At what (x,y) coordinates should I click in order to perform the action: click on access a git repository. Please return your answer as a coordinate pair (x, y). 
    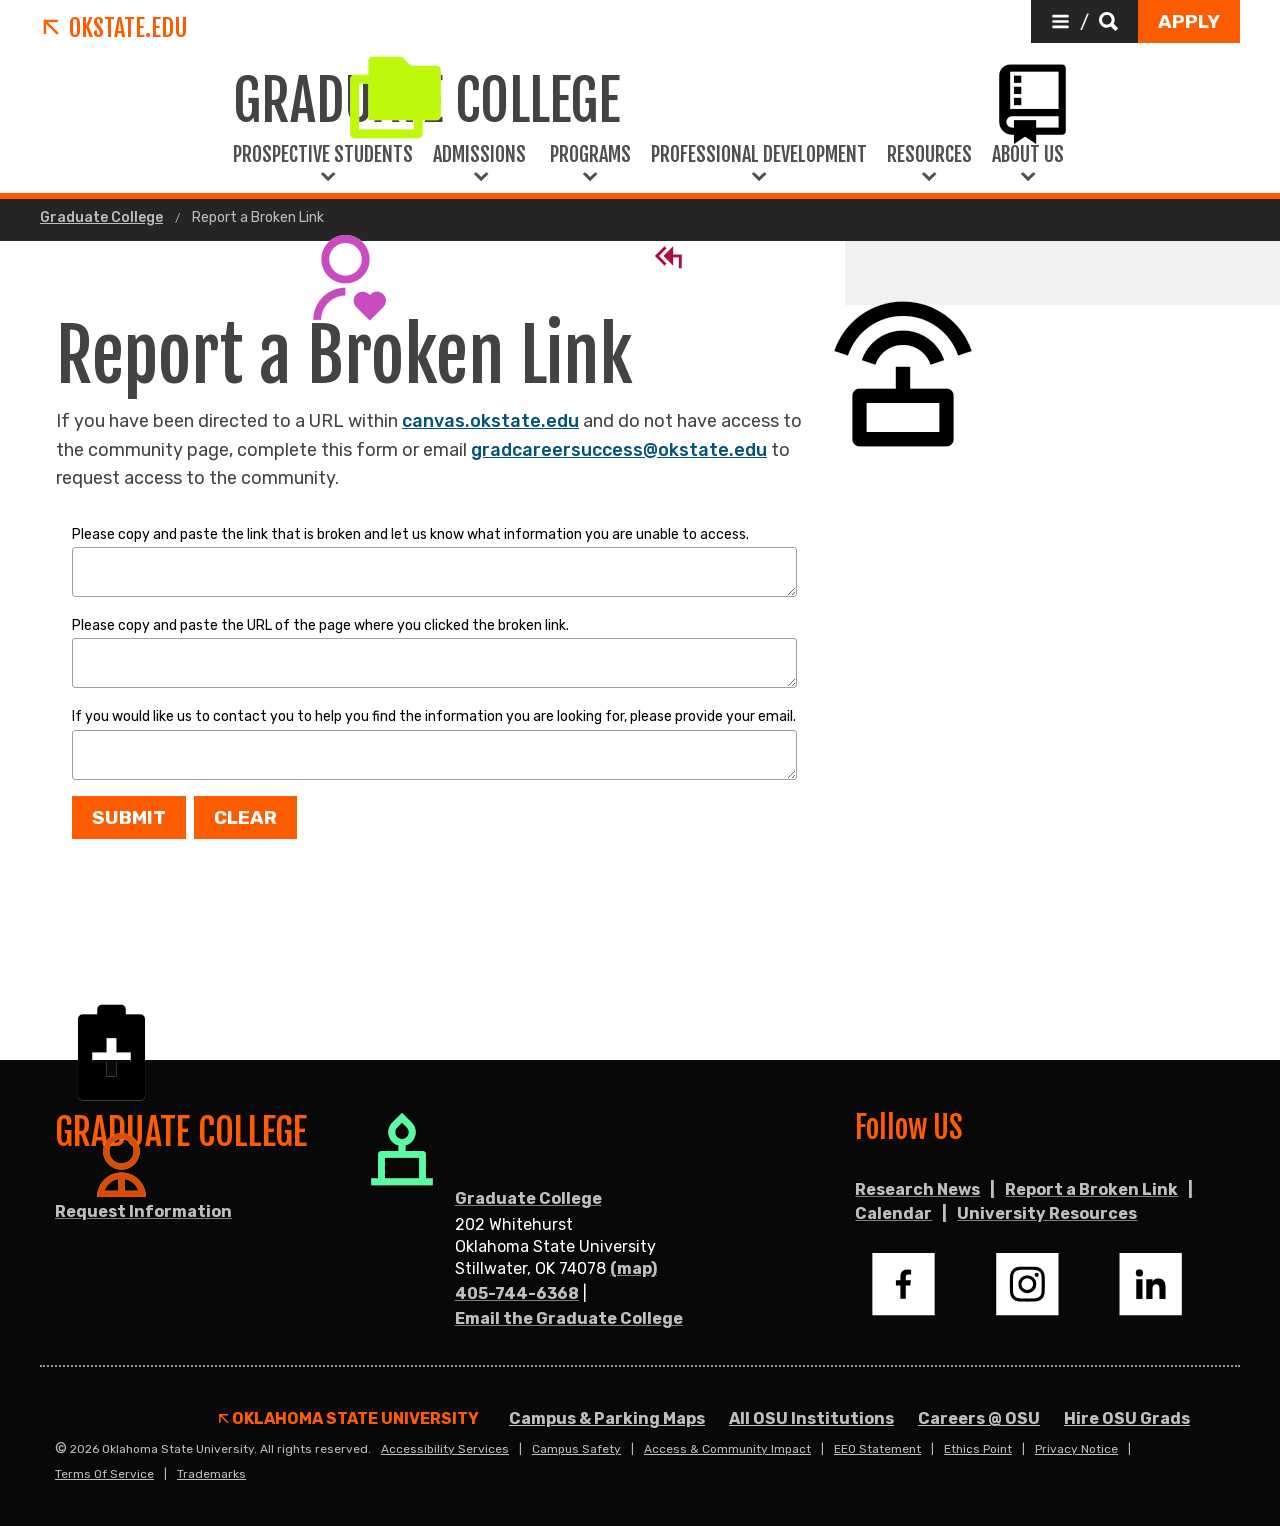
    Looking at the image, I should click on (1032, 101).